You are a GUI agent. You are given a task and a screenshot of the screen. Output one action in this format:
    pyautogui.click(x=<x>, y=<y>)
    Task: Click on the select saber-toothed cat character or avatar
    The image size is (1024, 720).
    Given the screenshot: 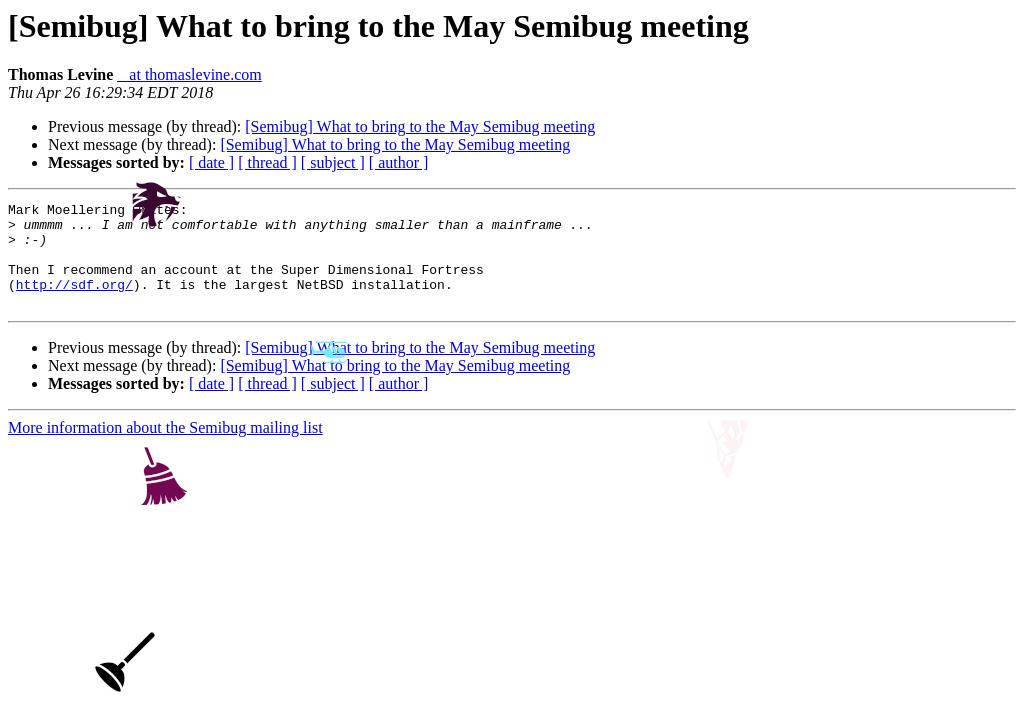 What is the action you would take?
    pyautogui.click(x=156, y=204)
    